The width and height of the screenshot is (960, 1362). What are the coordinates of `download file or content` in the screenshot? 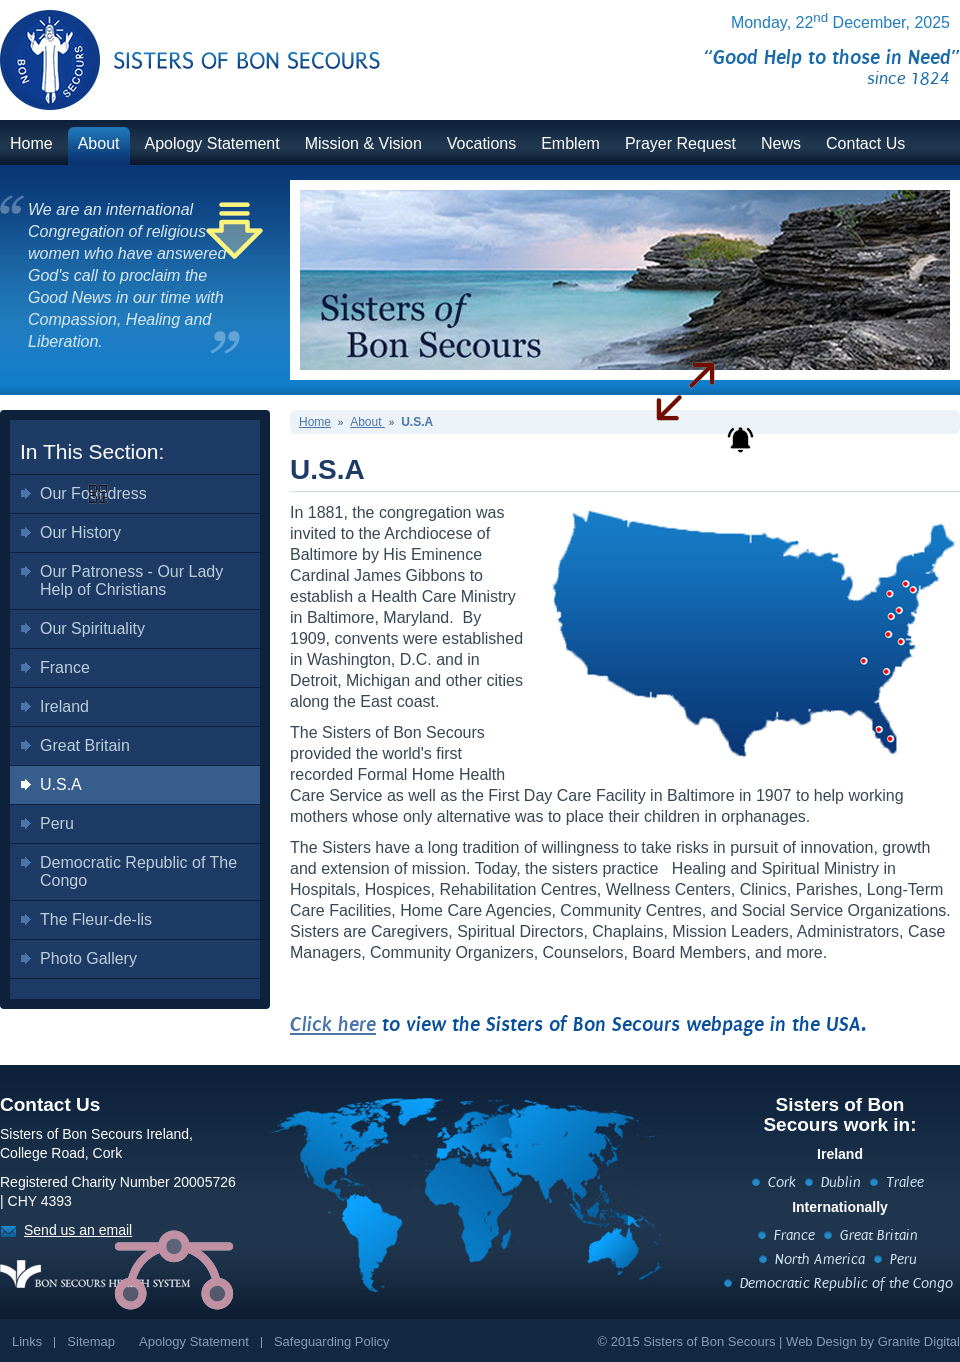 It's located at (234, 228).